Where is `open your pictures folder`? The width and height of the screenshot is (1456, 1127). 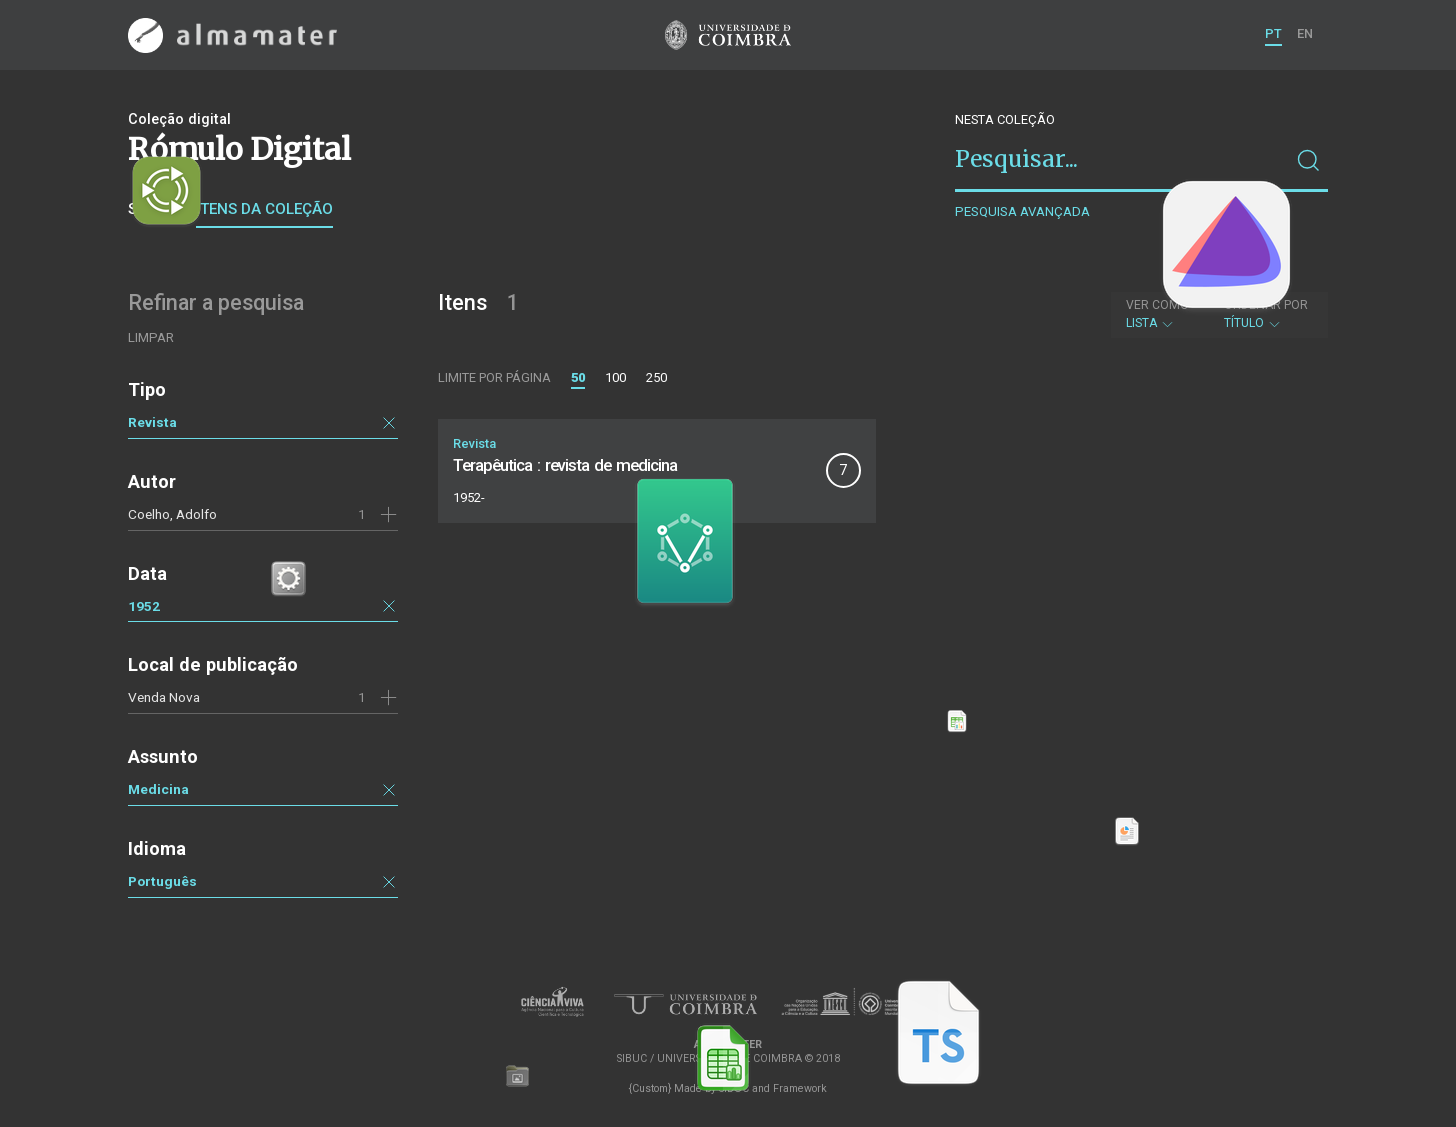 open your pictures folder is located at coordinates (517, 1075).